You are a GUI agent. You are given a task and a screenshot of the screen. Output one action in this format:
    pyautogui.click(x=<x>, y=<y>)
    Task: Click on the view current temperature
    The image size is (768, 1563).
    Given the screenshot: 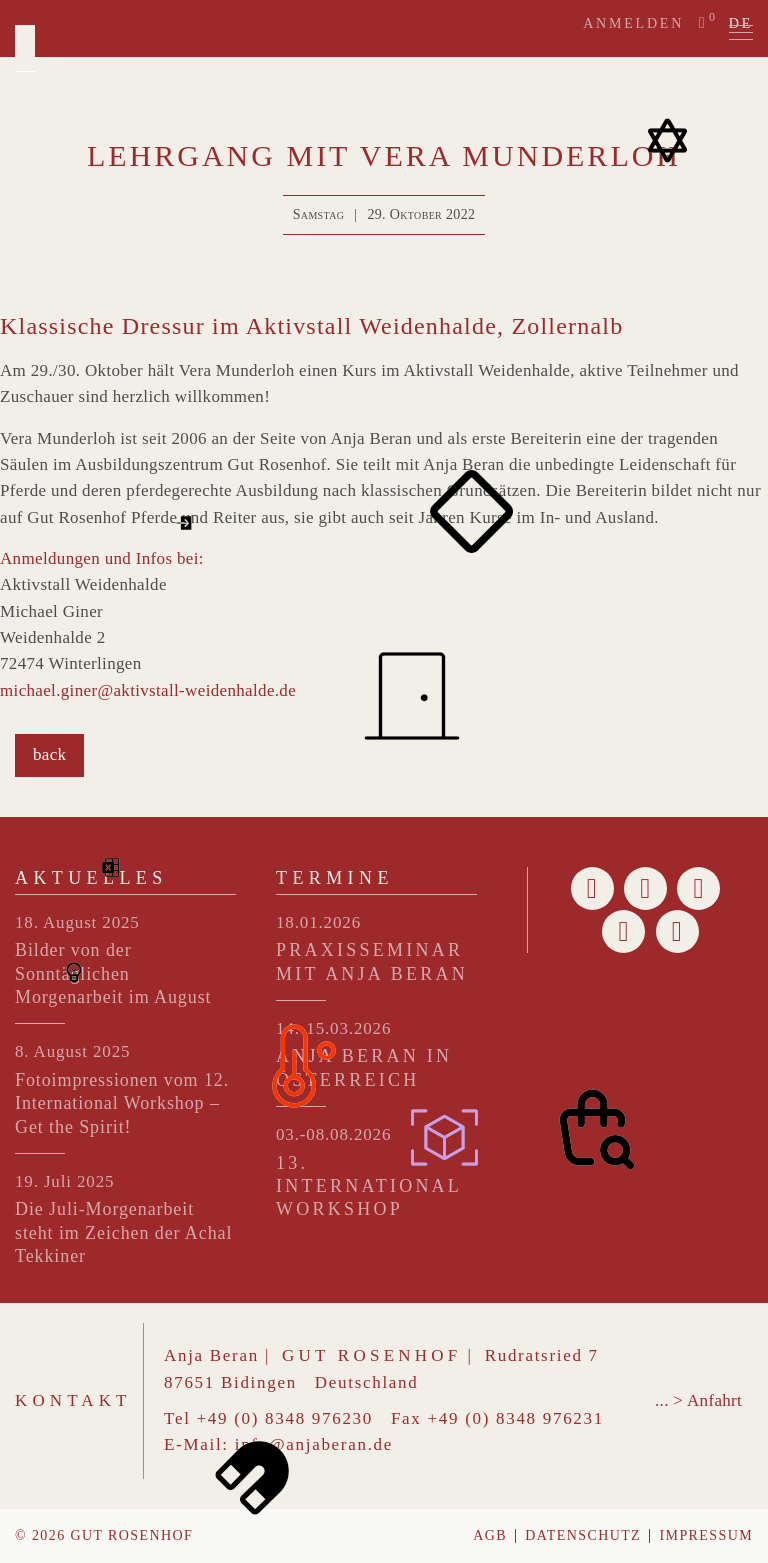 What is the action you would take?
    pyautogui.click(x=297, y=1066)
    